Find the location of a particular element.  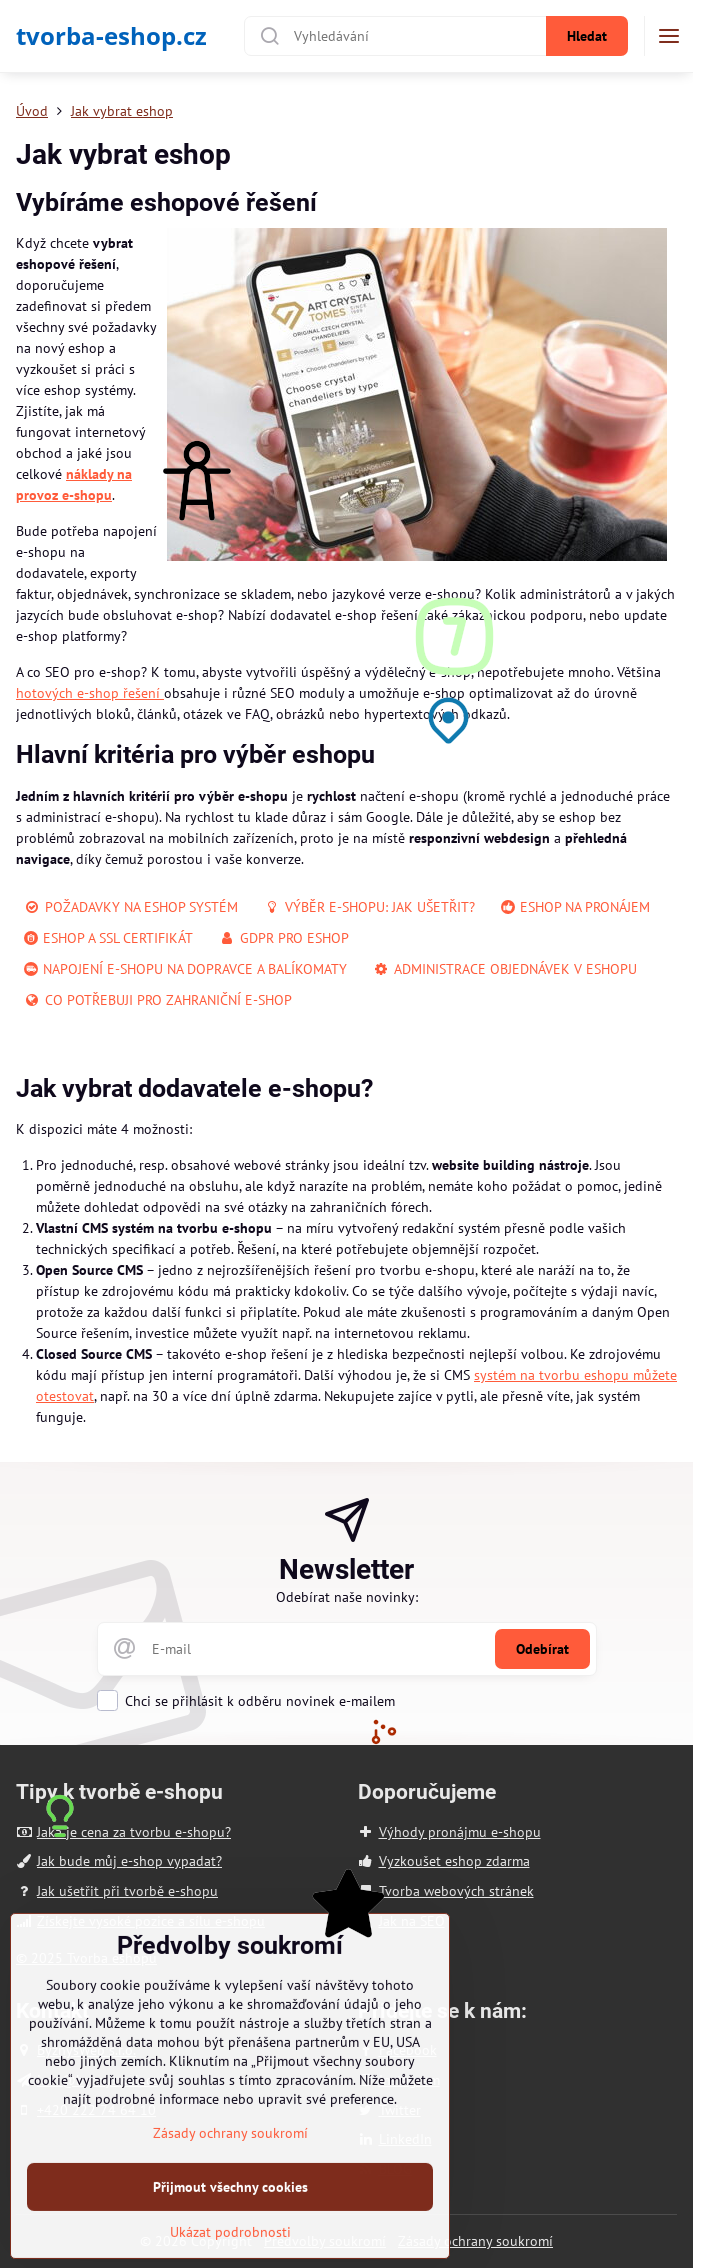

view tips or helpful suggestions is located at coordinates (60, 1816).